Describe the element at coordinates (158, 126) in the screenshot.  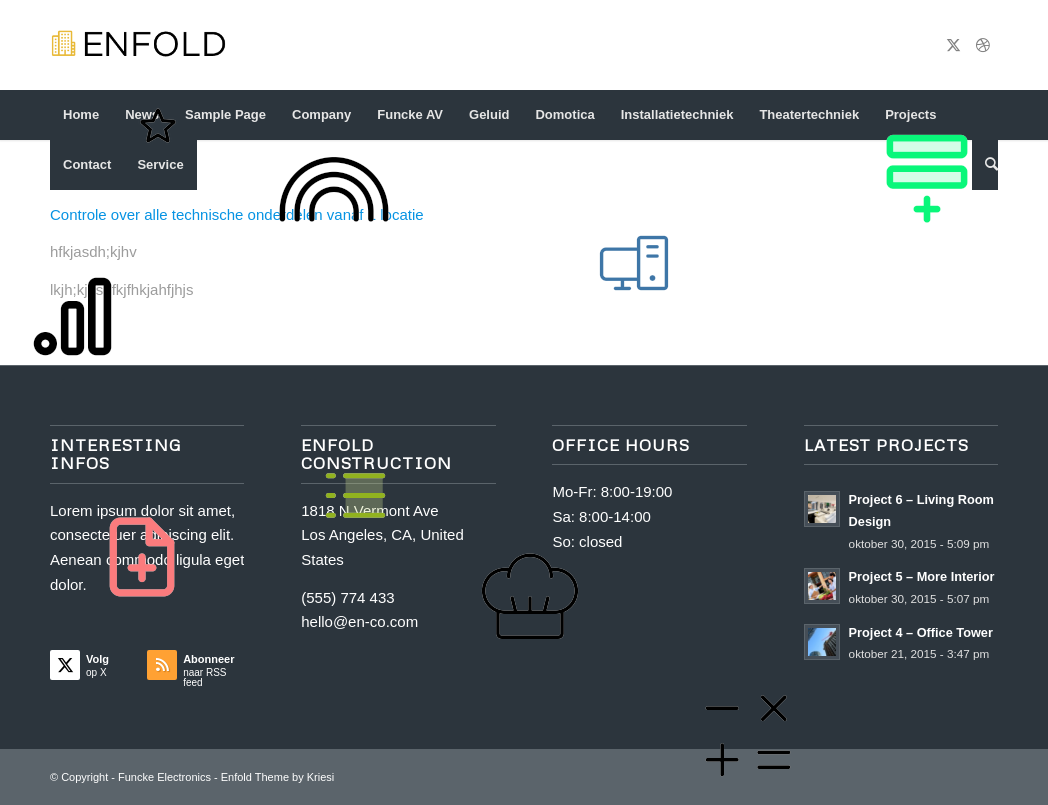
I see `add item to favorites` at that location.